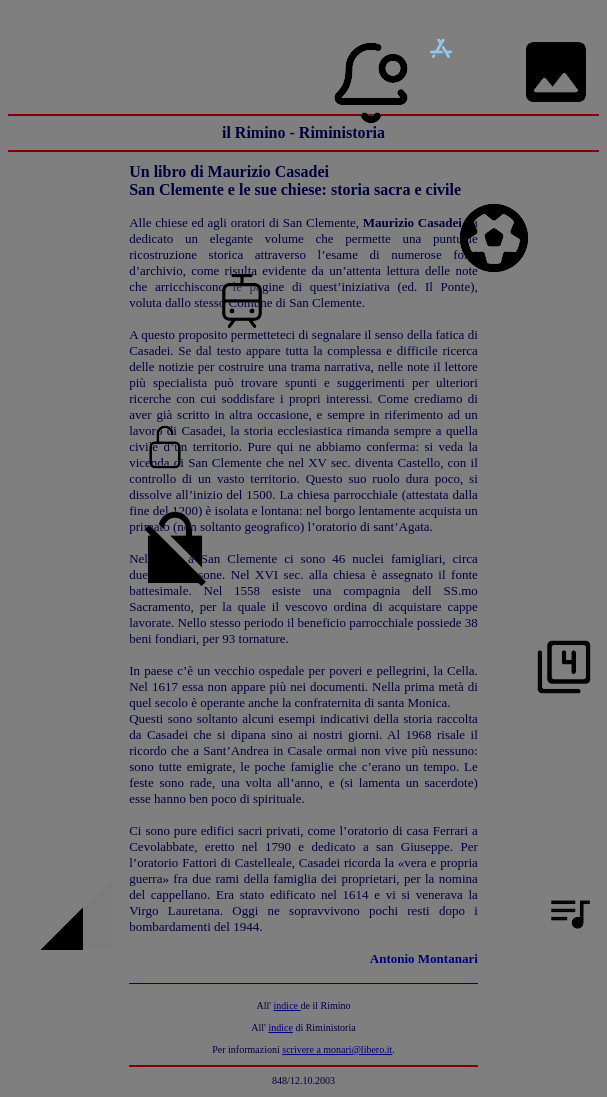 This screenshot has height=1097, width=607. I want to click on access sports or soccer-related content, so click(494, 238).